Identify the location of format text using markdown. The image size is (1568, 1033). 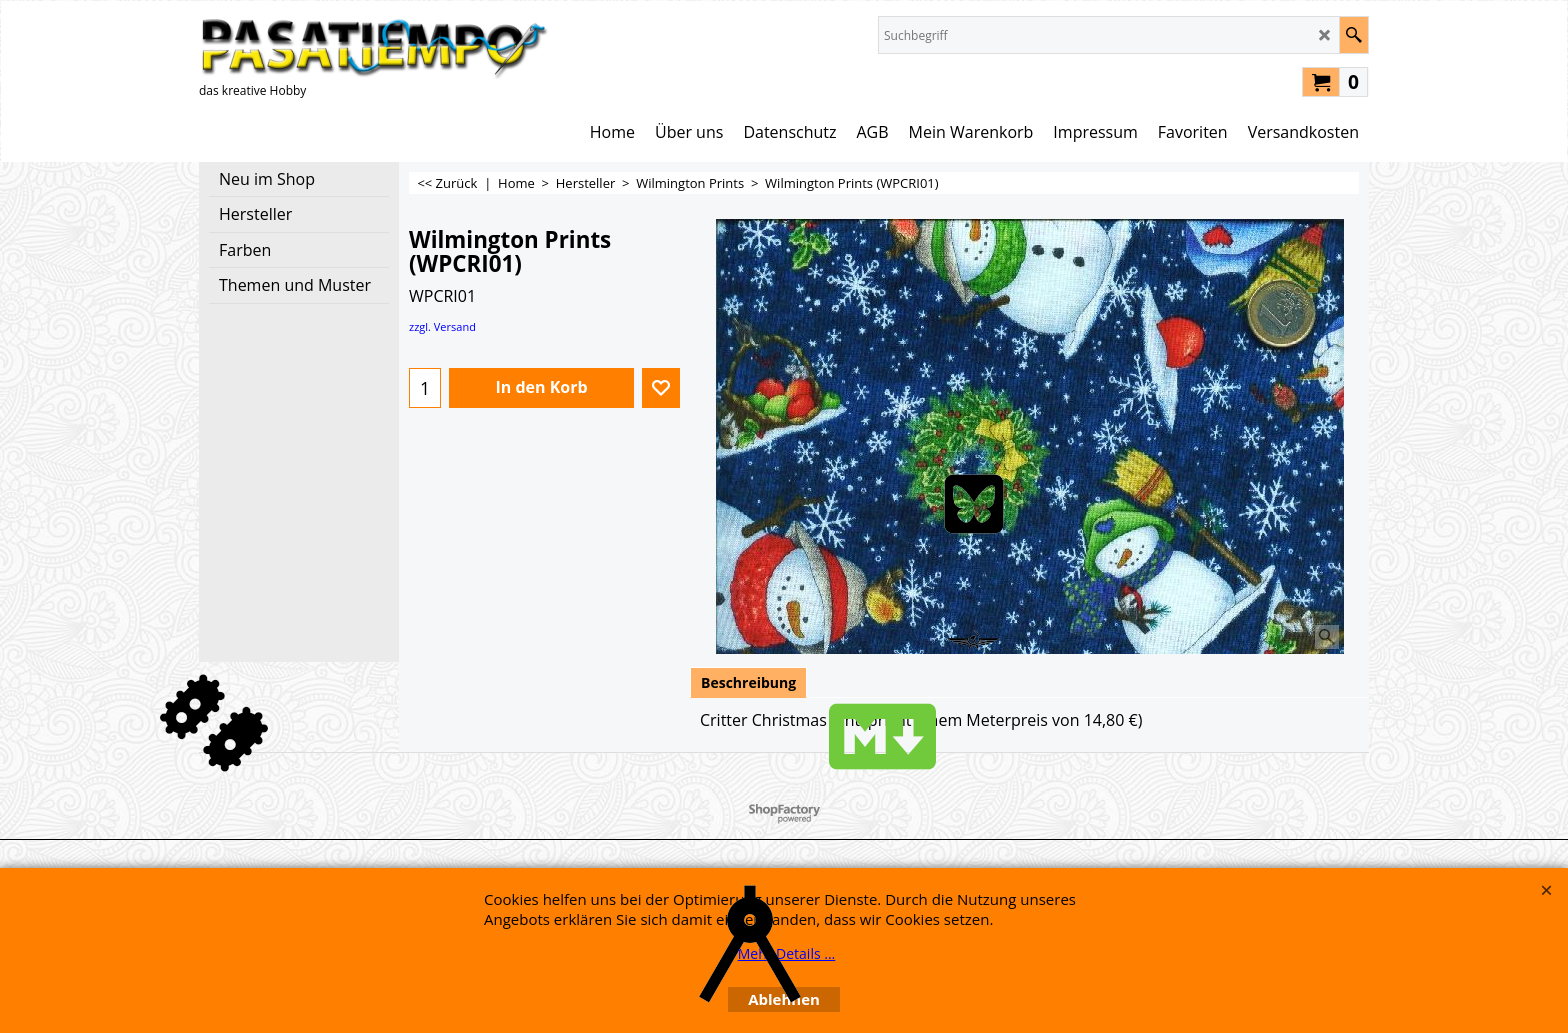
(882, 736).